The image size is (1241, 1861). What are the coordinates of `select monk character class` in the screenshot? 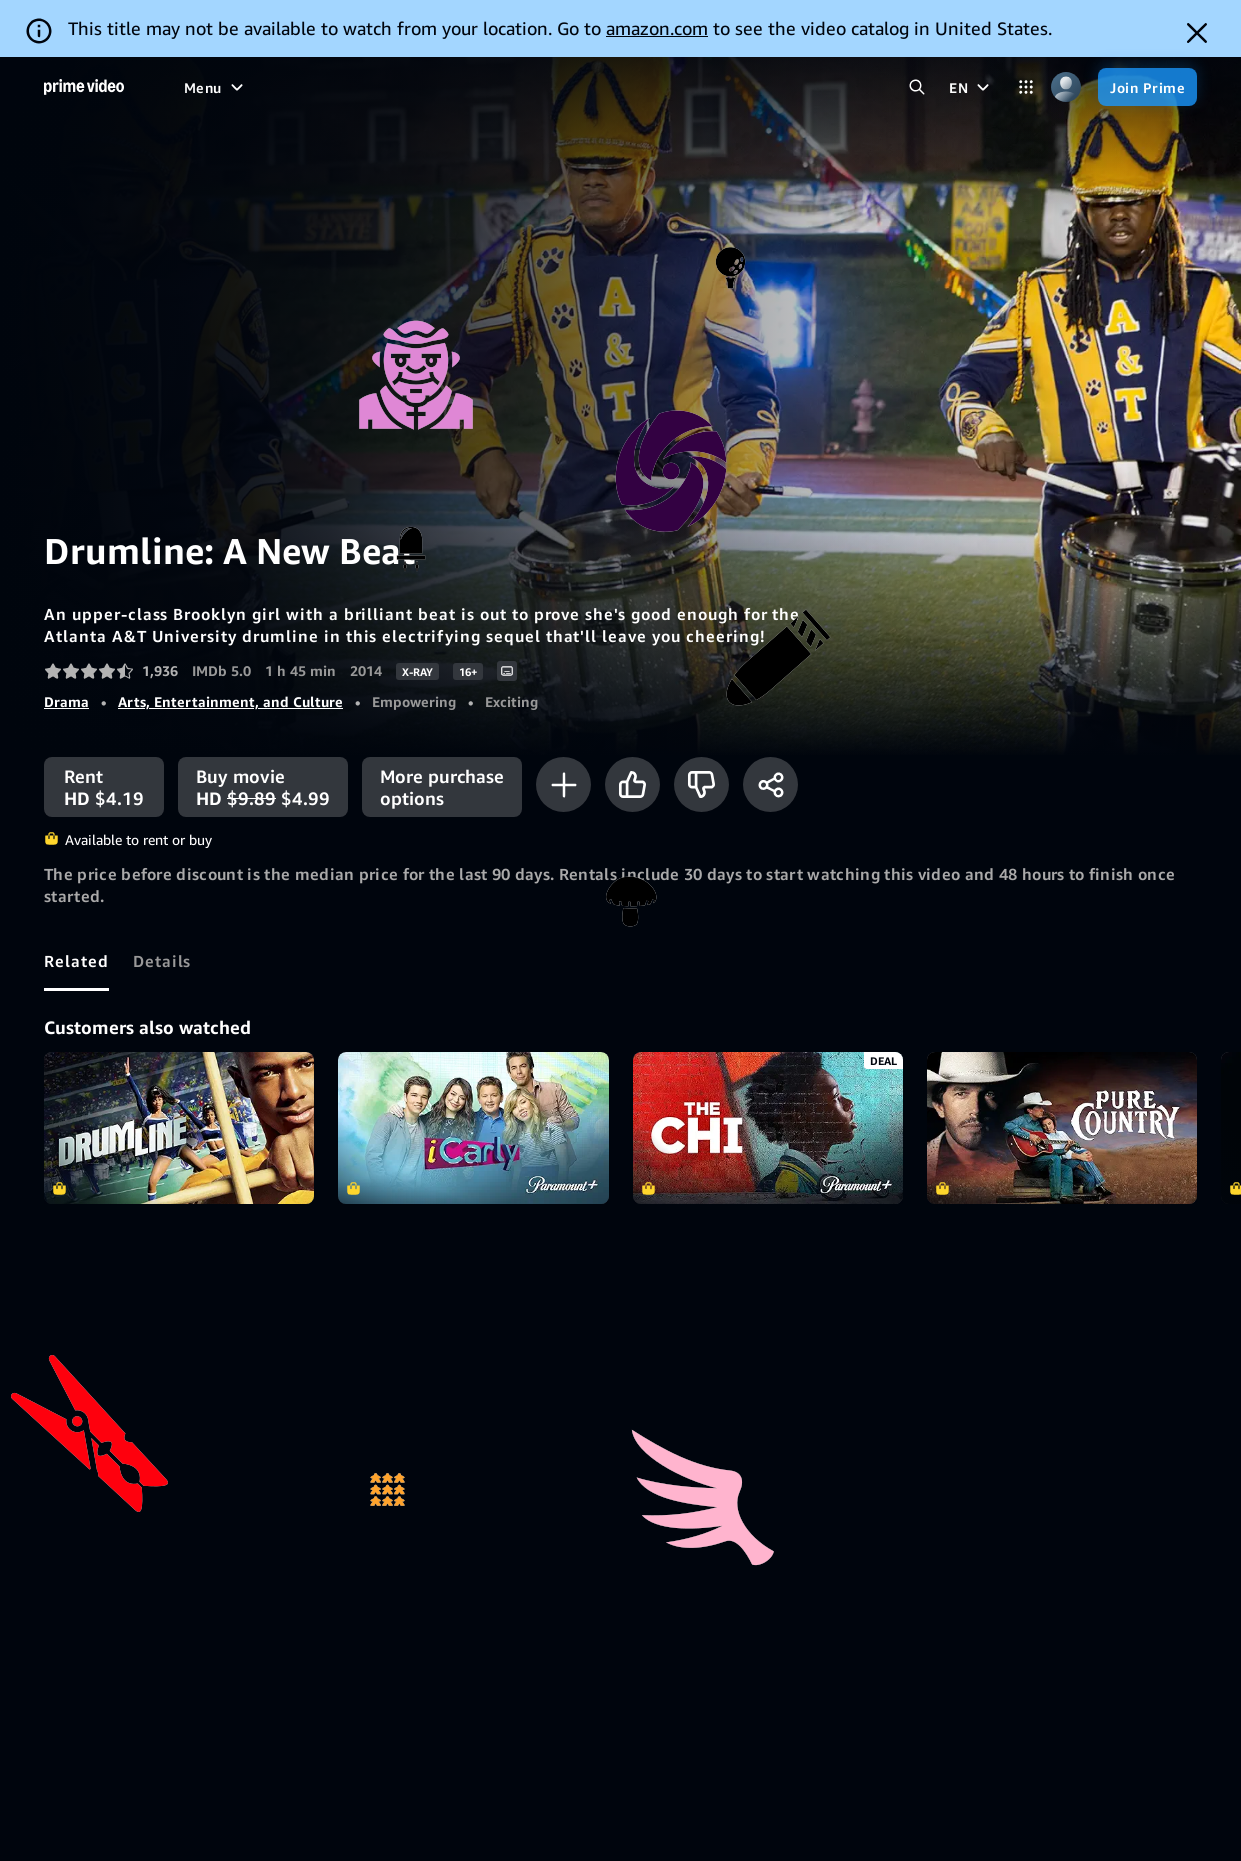 It's located at (416, 372).